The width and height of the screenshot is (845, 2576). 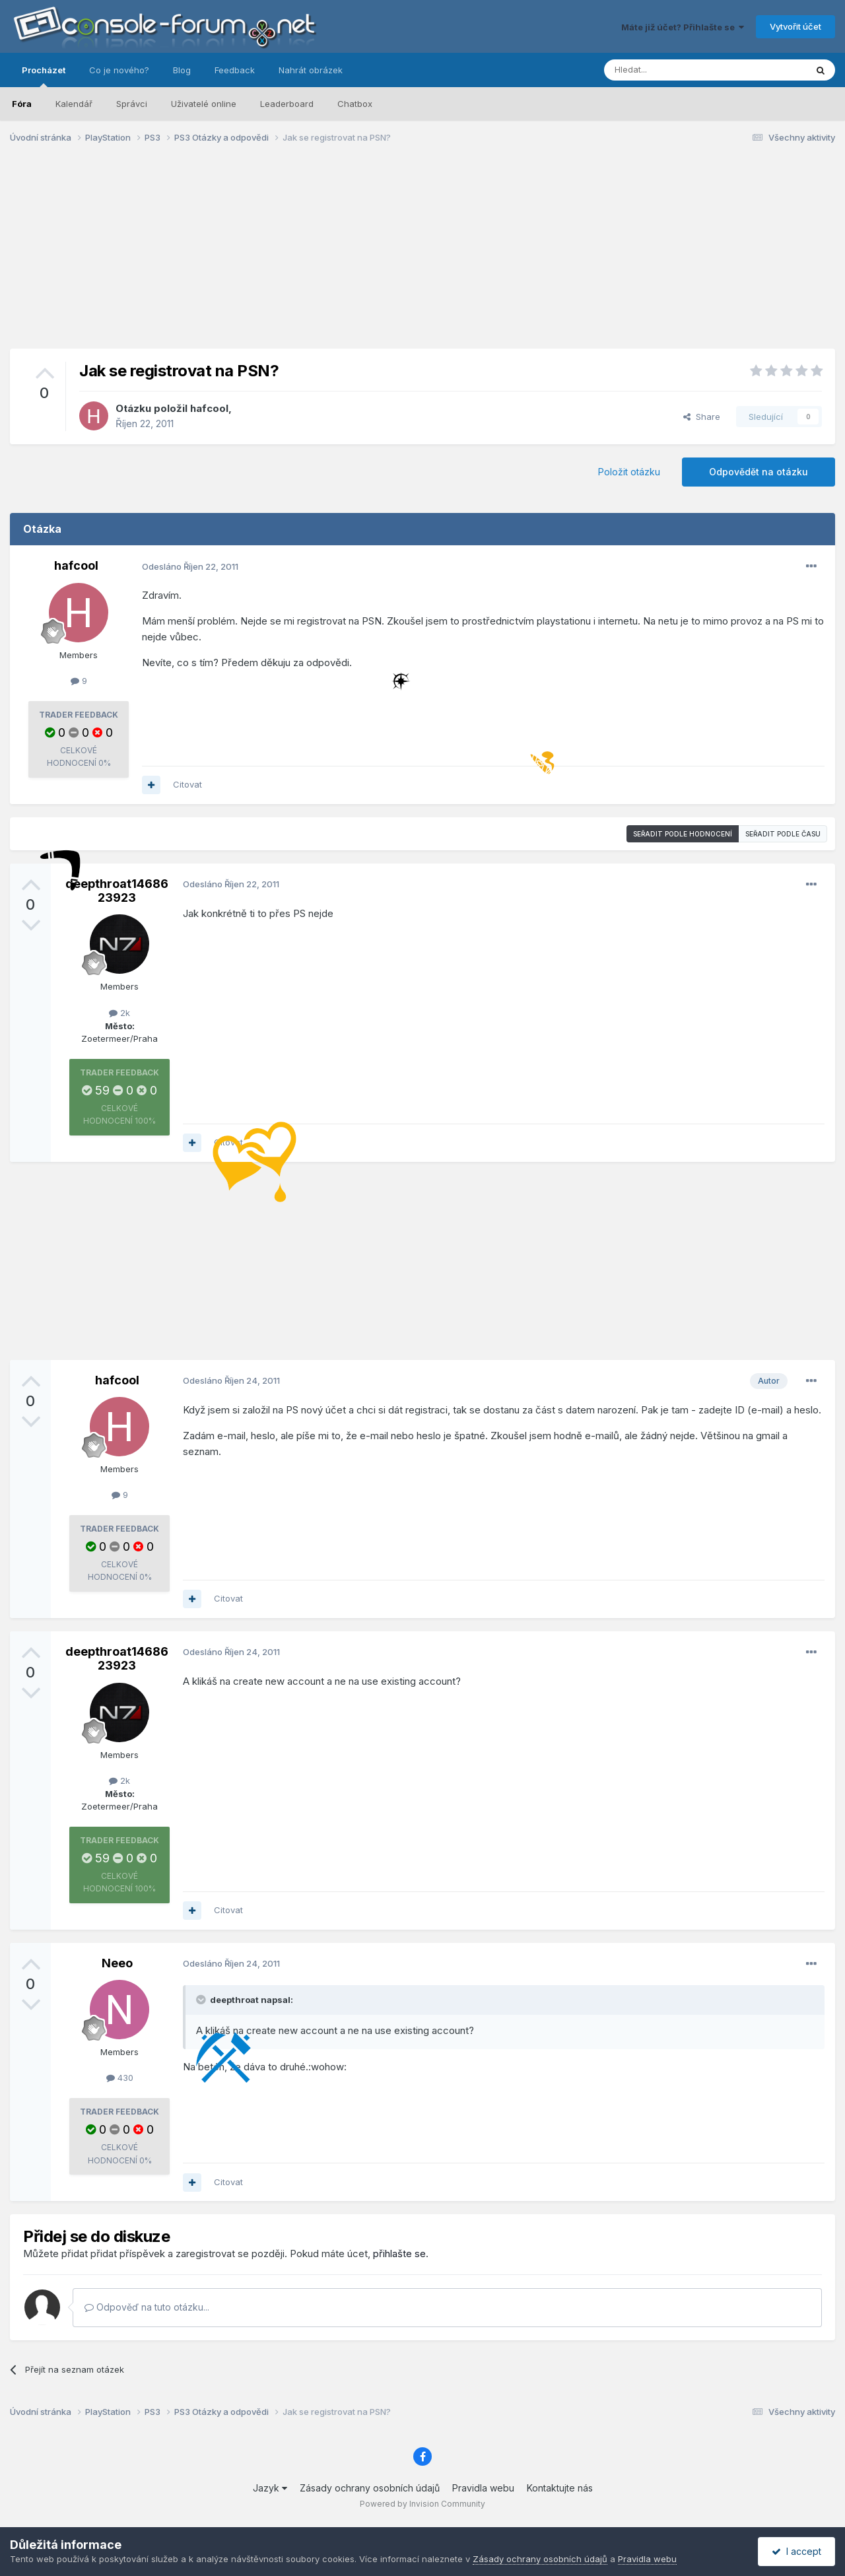 I want to click on boomerang weapon or tool in a game inventory, so click(x=60, y=870).